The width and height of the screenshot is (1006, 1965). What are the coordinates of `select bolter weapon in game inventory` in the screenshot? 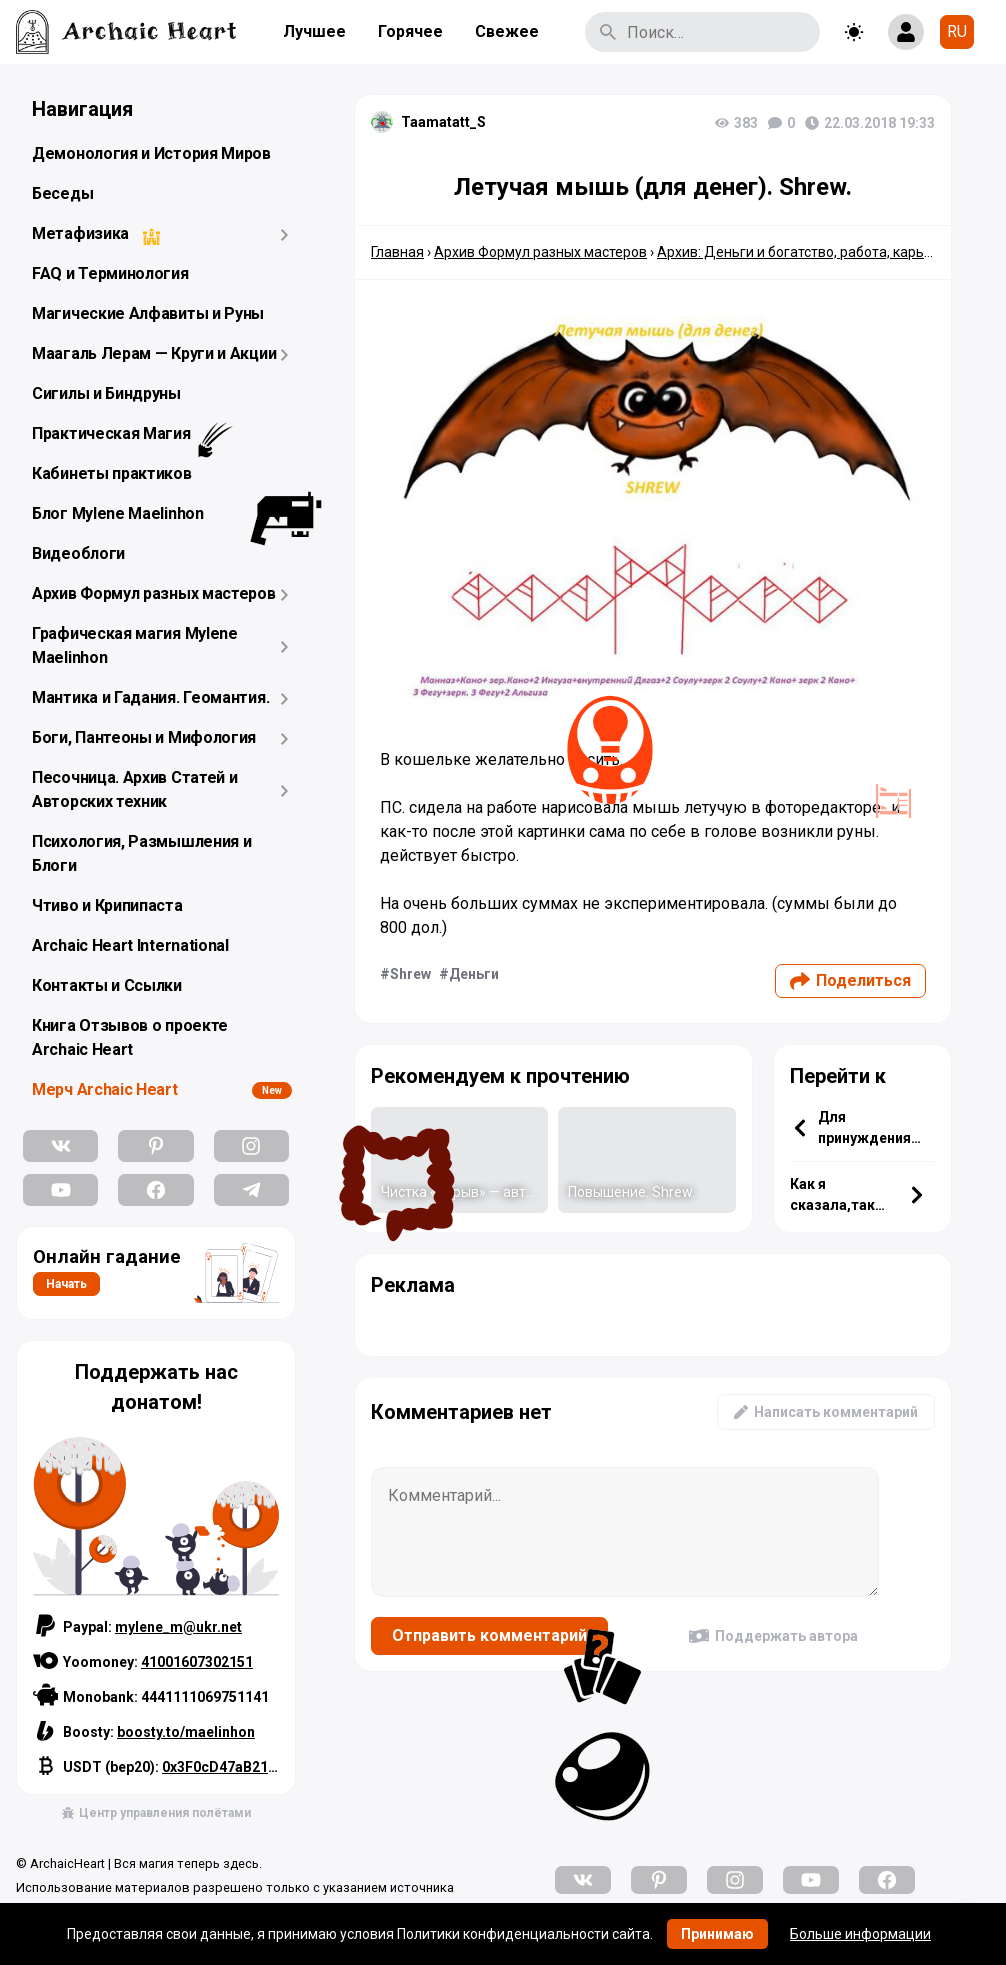 It's located at (285, 519).